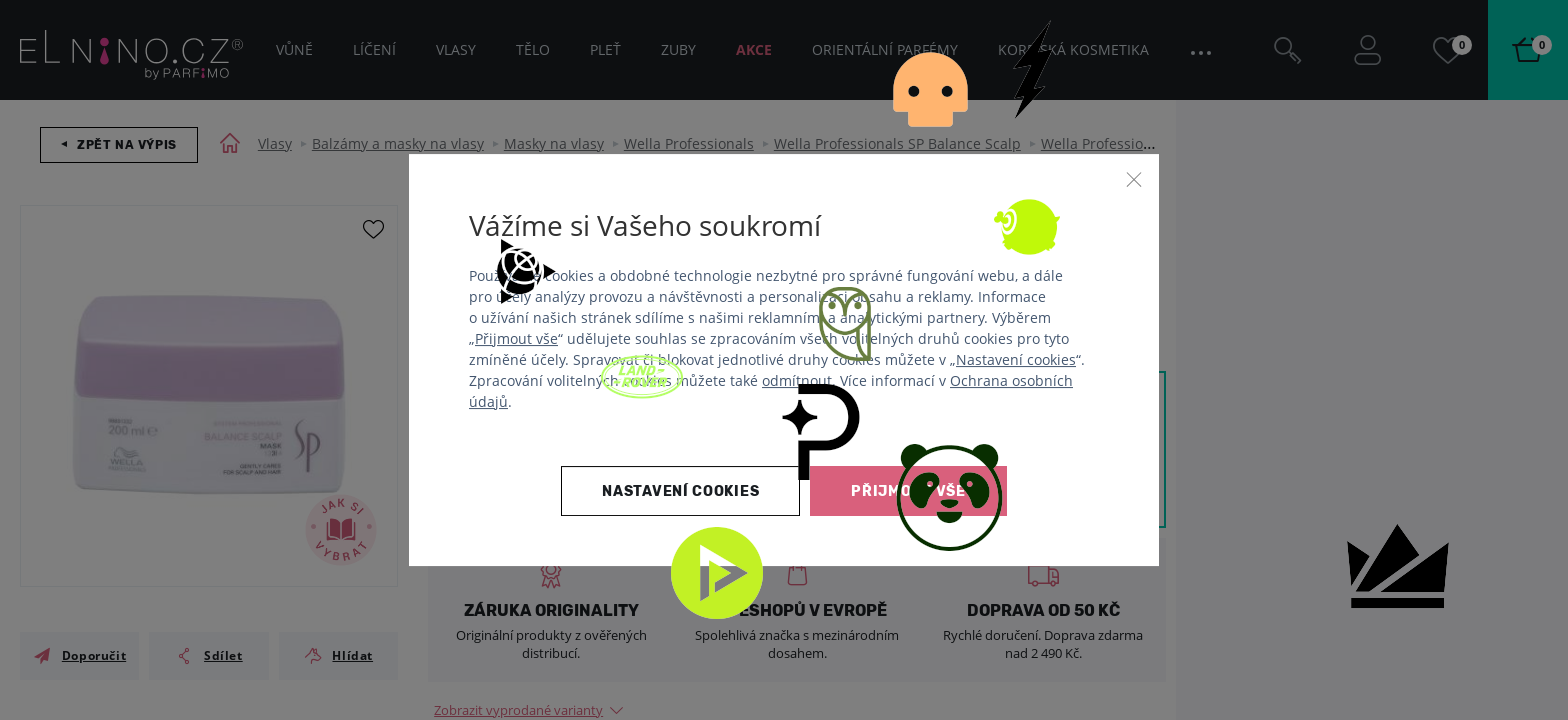 The height and width of the screenshot is (720, 1568). Describe the element at coordinates (642, 377) in the screenshot. I see `land rover brand logo` at that location.